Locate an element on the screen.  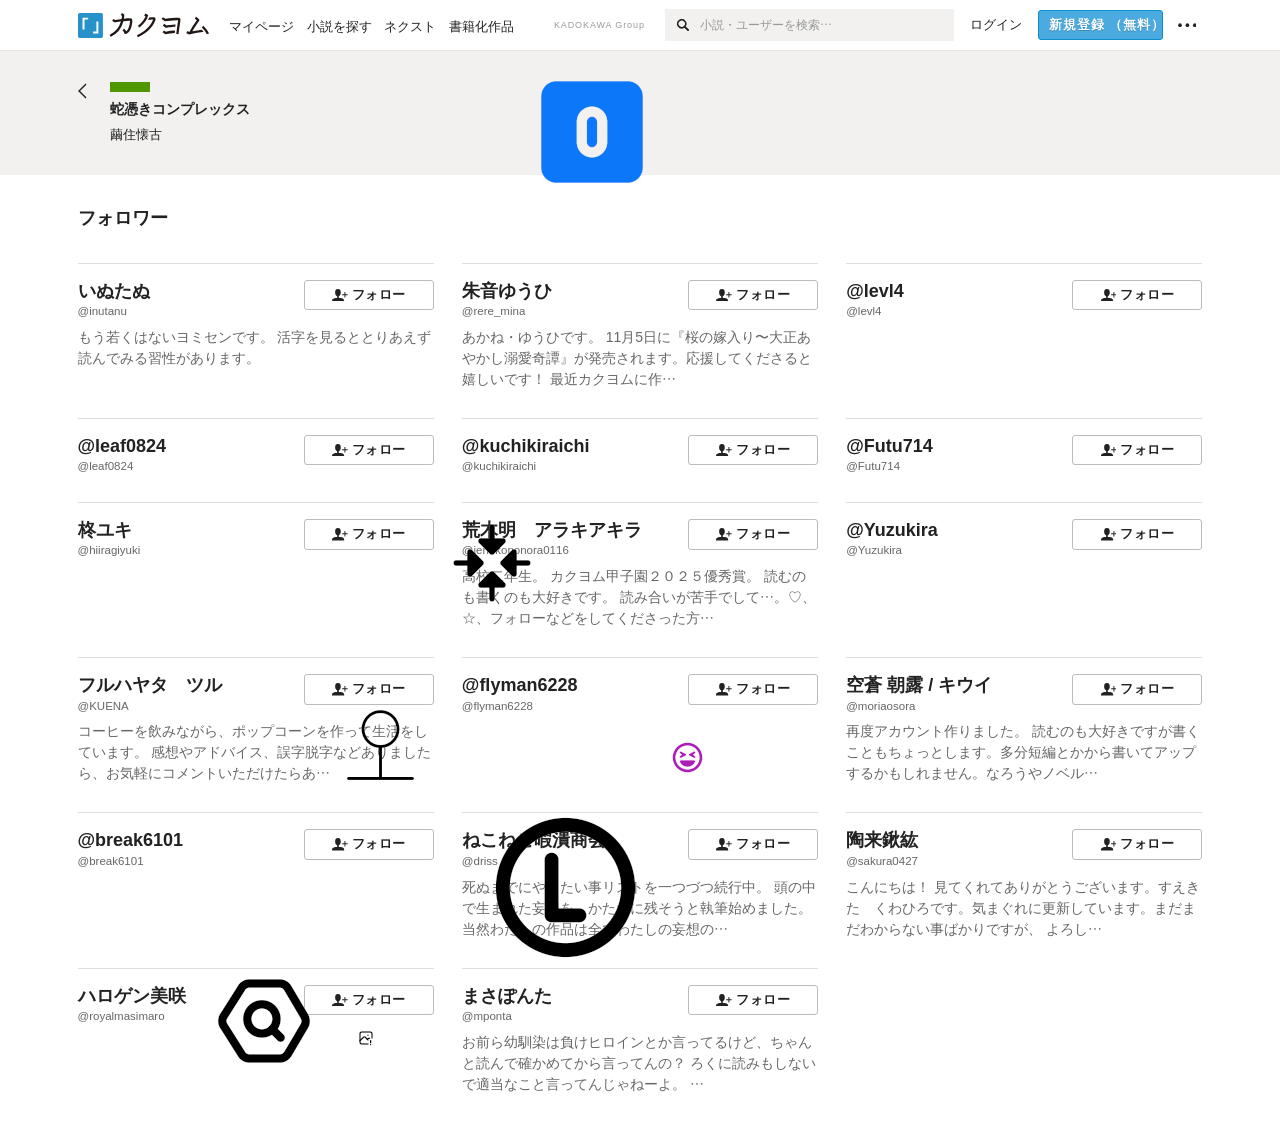
mark a location on the map is located at coordinates (380, 746).